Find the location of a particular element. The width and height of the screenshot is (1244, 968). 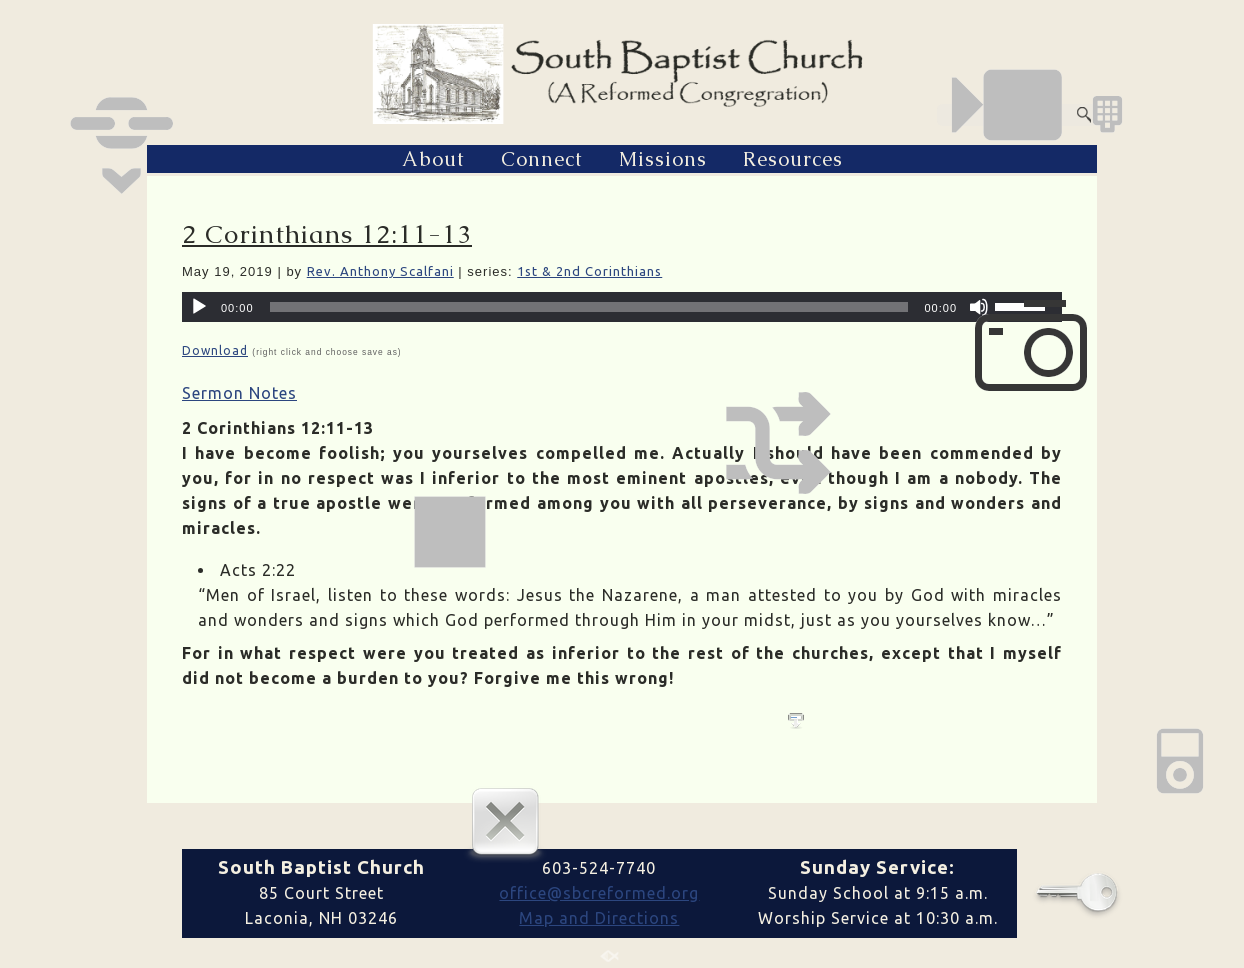

open the dialpad for number input is located at coordinates (1107, 115).